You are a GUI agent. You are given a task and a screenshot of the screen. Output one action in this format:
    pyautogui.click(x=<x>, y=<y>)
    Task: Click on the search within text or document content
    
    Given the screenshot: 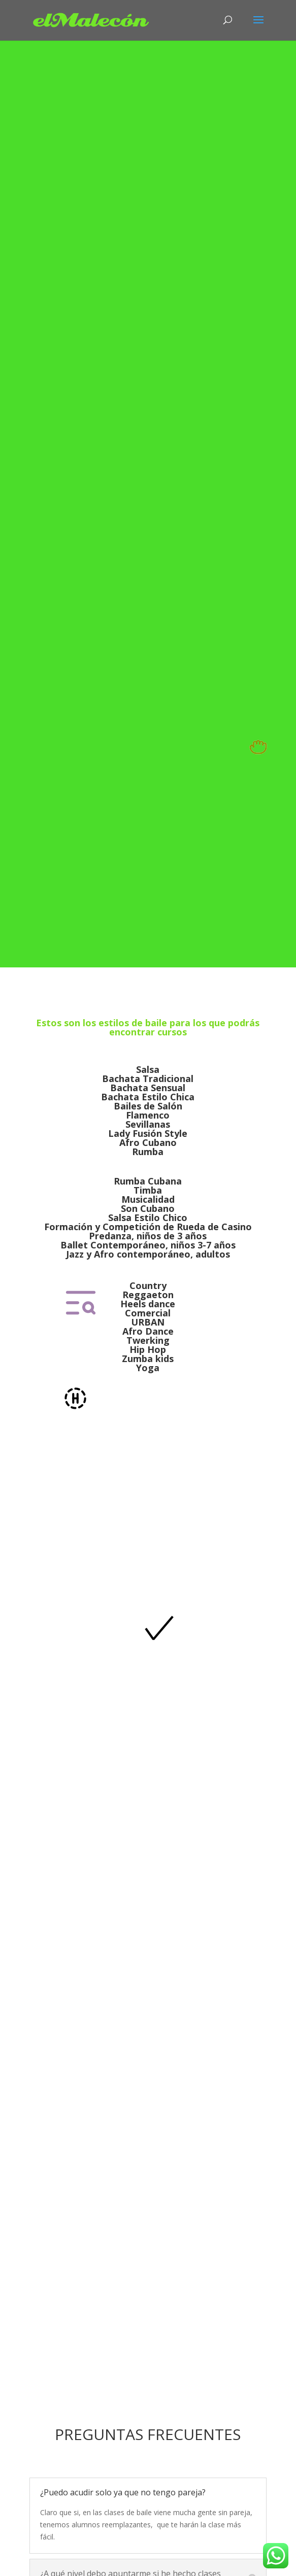 What is the action you would take?
    pyautogui.click(x=81, y=1303)
    